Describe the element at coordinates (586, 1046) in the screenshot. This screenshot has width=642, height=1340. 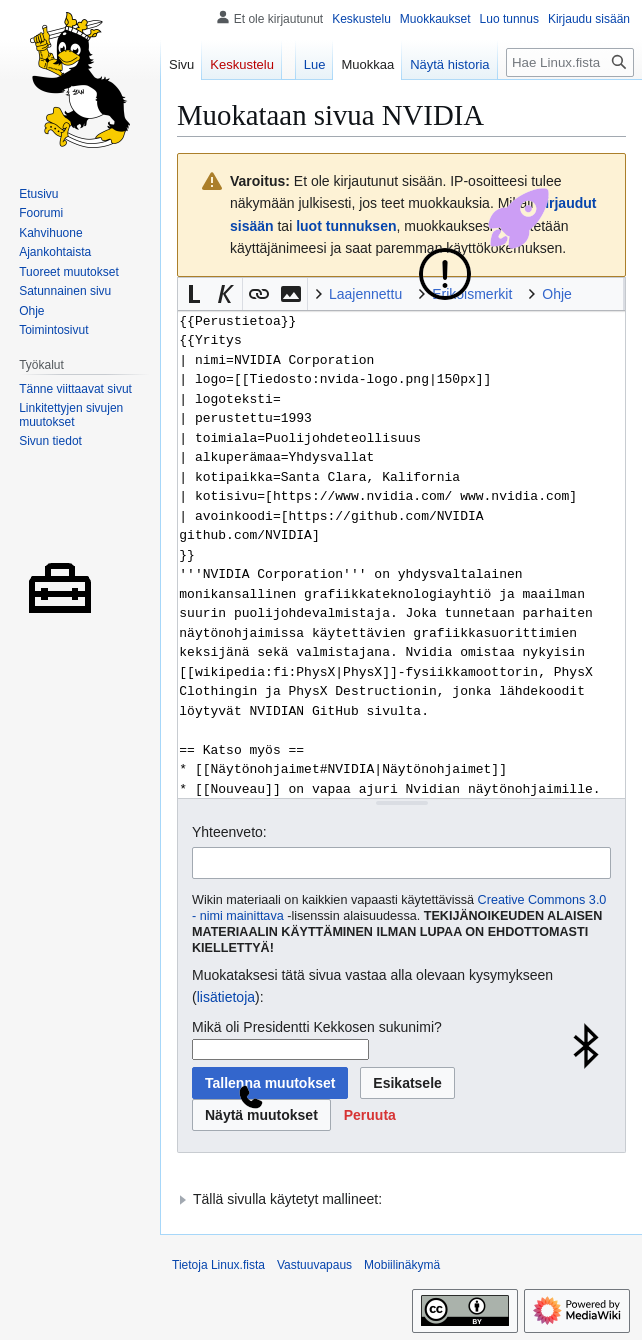
I see `toggle bluetooth connectivity on or off` at that location.